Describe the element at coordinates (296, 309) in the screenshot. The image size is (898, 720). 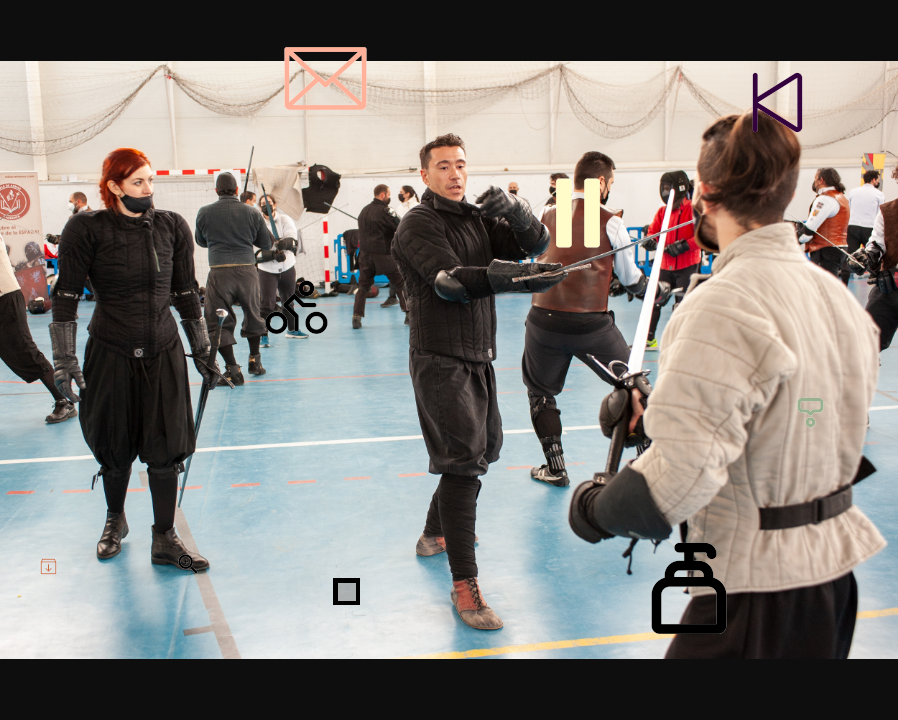
I see `access cycling or bike-related features` at that location.